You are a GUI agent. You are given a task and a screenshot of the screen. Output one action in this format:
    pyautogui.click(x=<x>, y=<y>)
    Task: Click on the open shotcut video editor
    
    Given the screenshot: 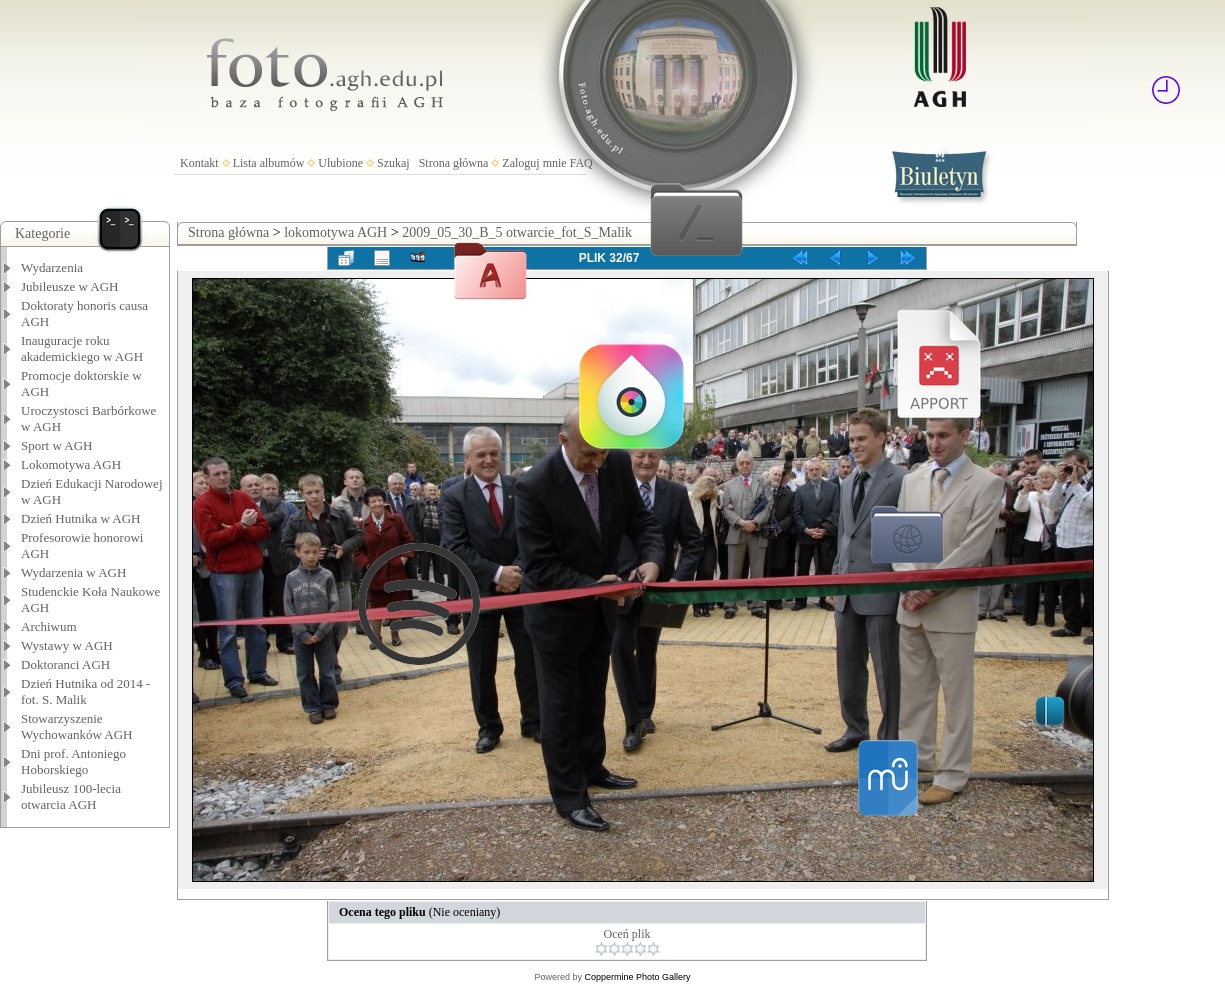 What is the action you would take?
    pyautogui.click(x=1050, y=711)
    